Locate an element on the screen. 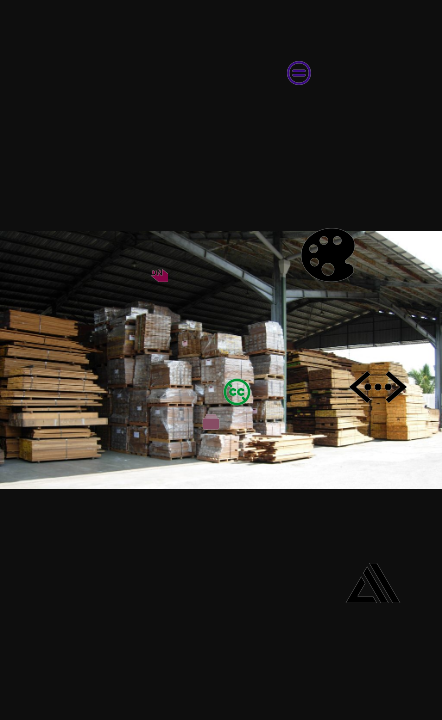 This screenshot has height=720, width=442. indicates equality or balanced state is located at coordinates (299, 73).